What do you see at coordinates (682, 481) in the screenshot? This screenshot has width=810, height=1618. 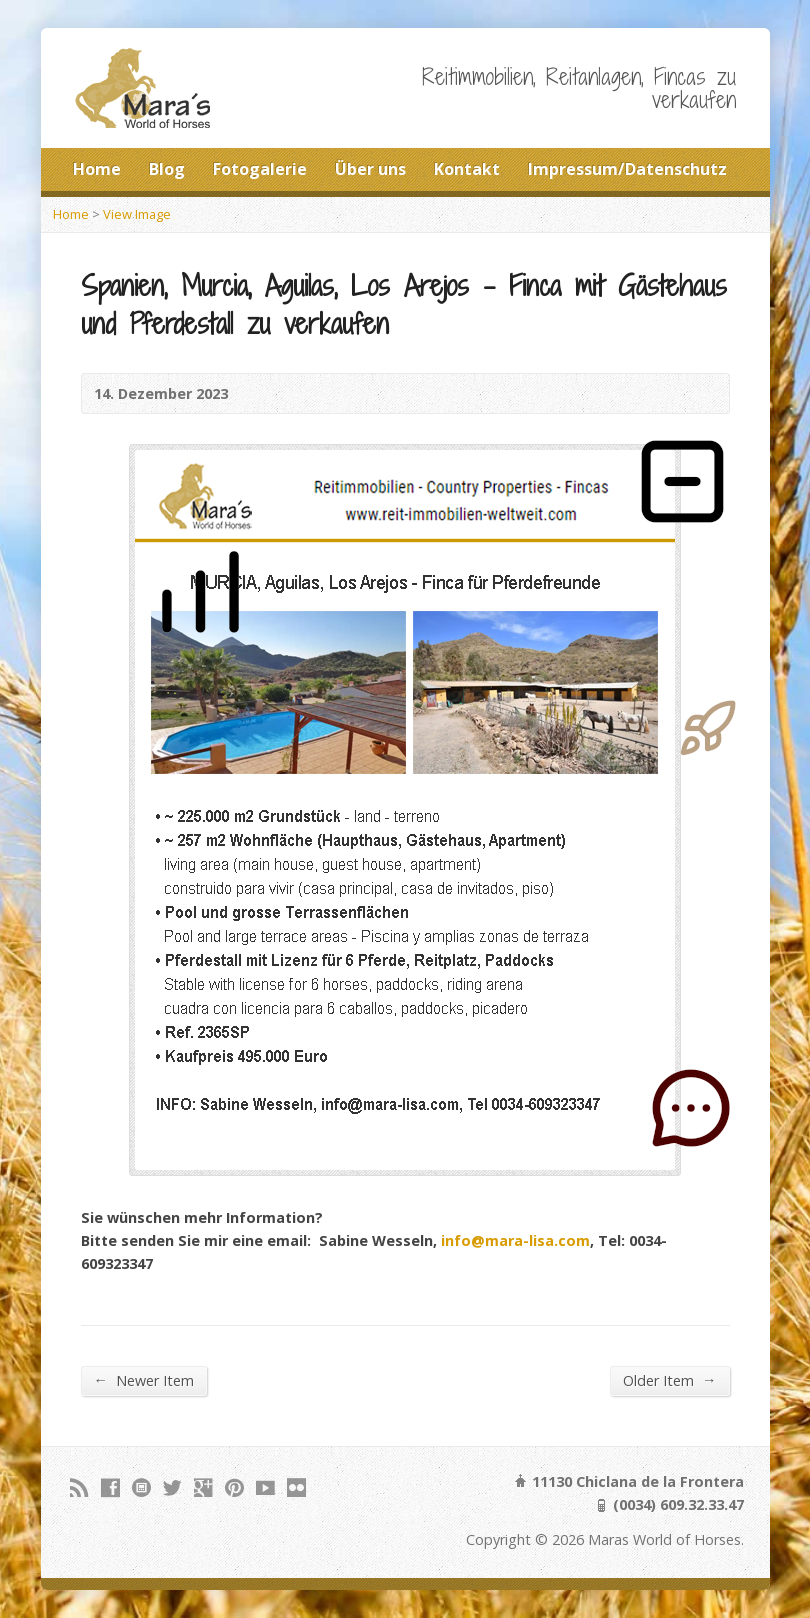 I see `remove an item from a list or selection` at bounding box center [682, 481].